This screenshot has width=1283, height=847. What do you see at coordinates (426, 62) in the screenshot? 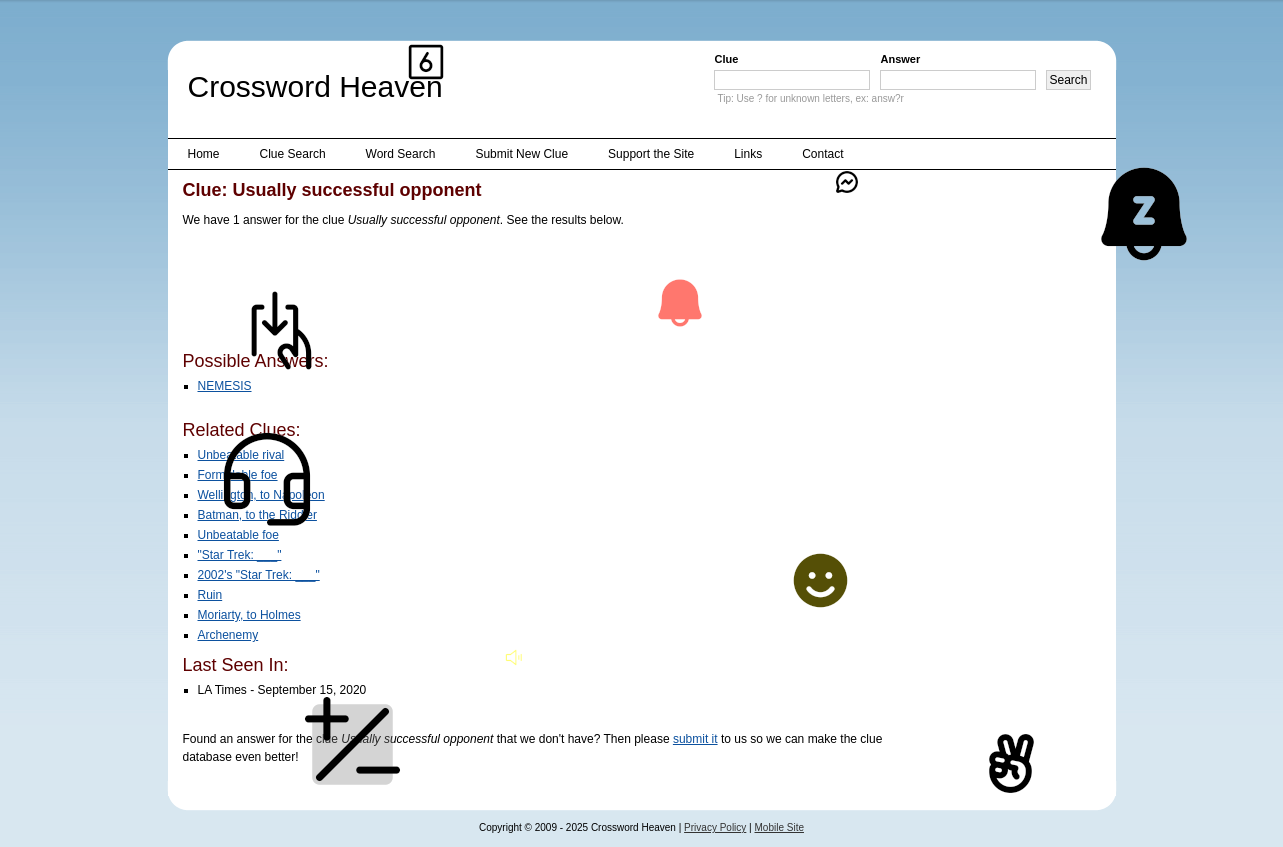
I see `select the number six` at bounding box center [426, 62].